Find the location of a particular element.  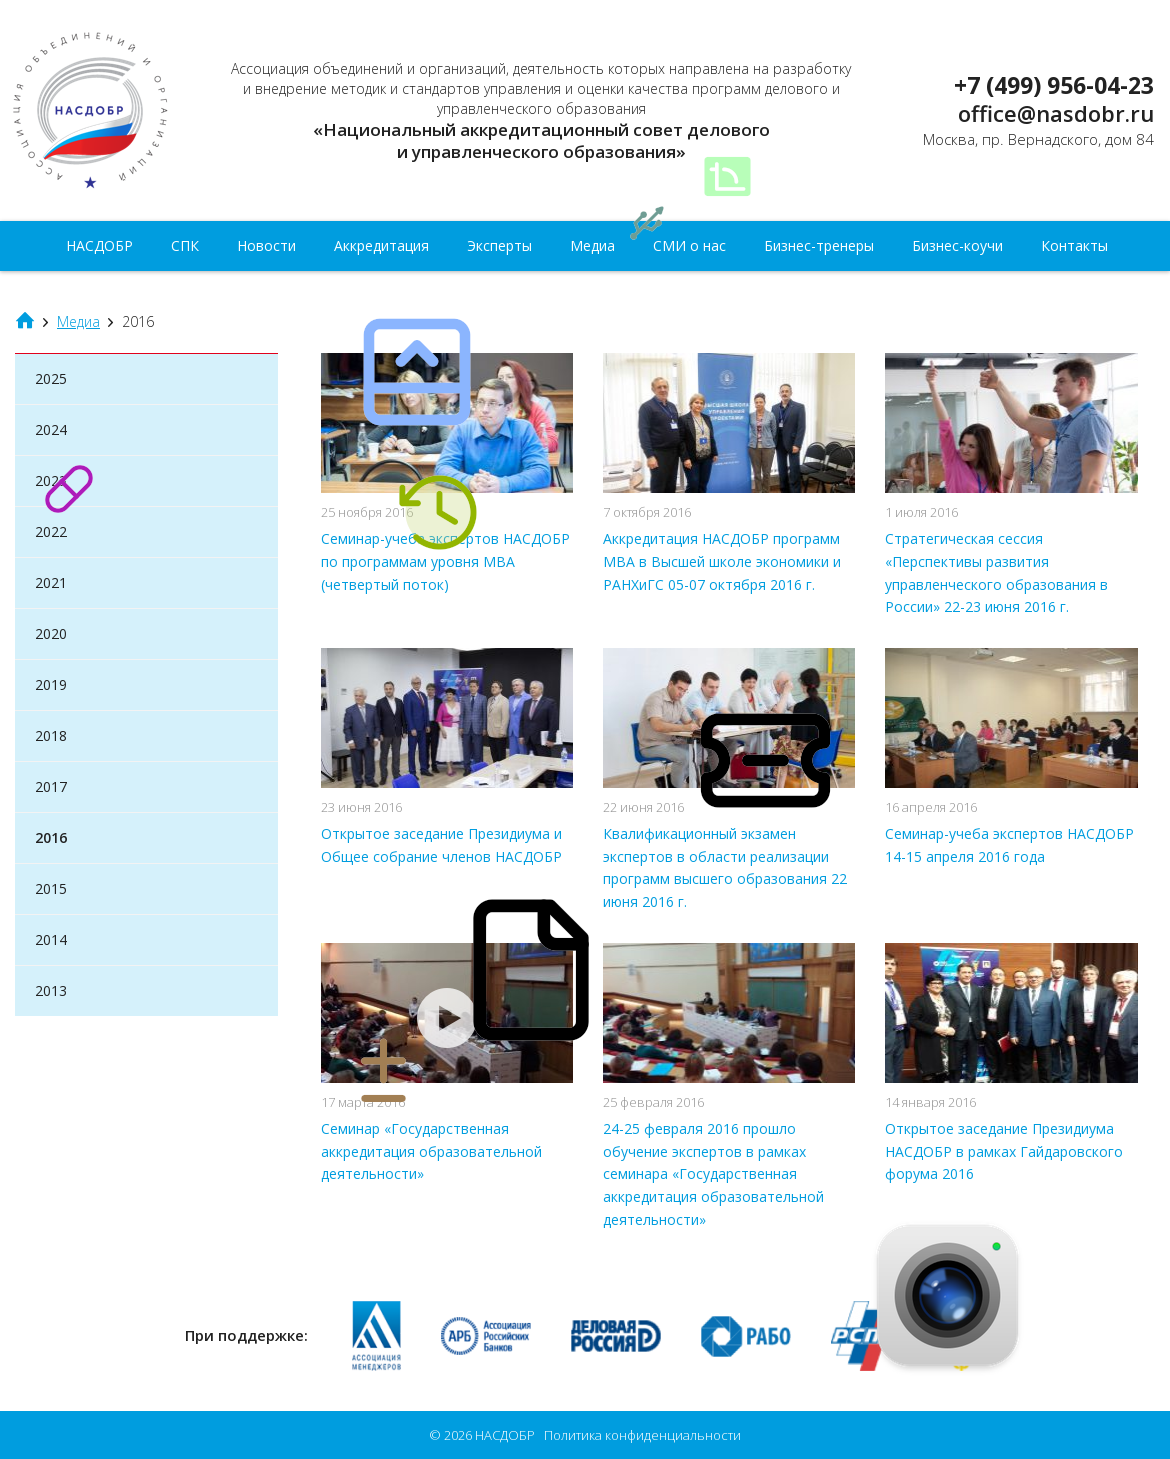

access medication reminders or prescriptions is located at coordinates (69, 489).